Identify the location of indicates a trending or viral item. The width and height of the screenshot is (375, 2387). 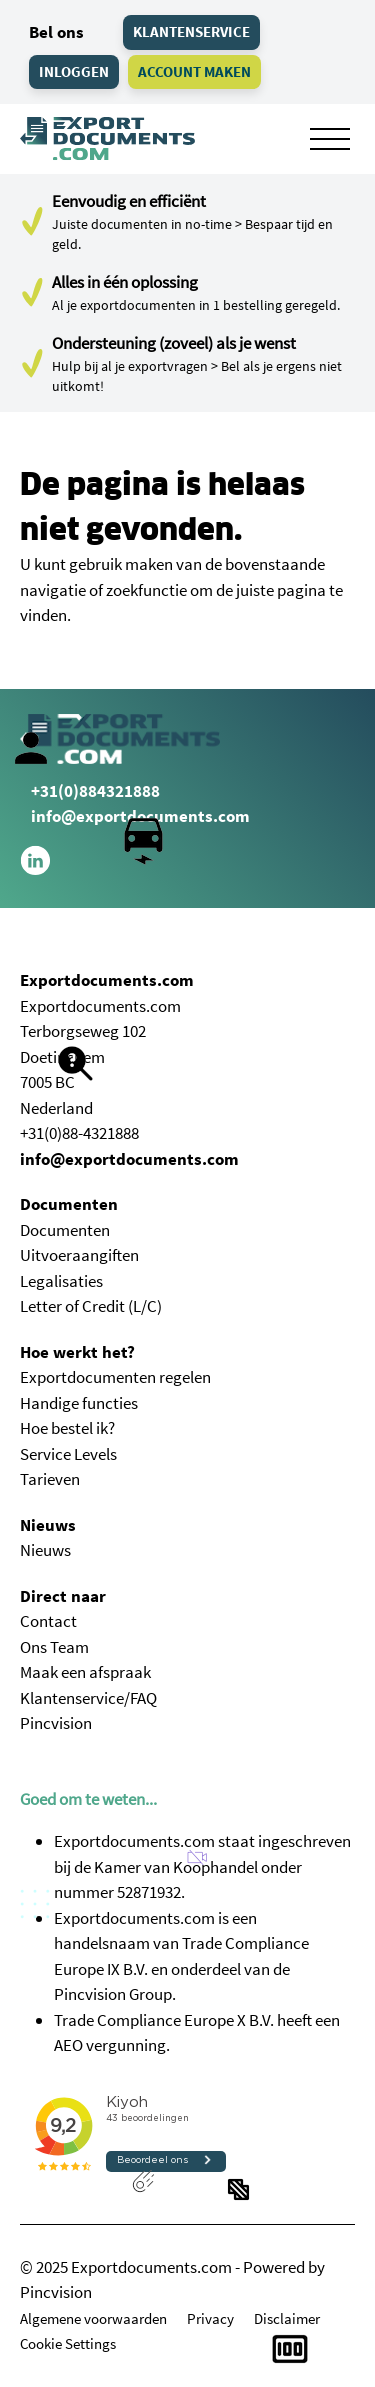
(143, 2181).